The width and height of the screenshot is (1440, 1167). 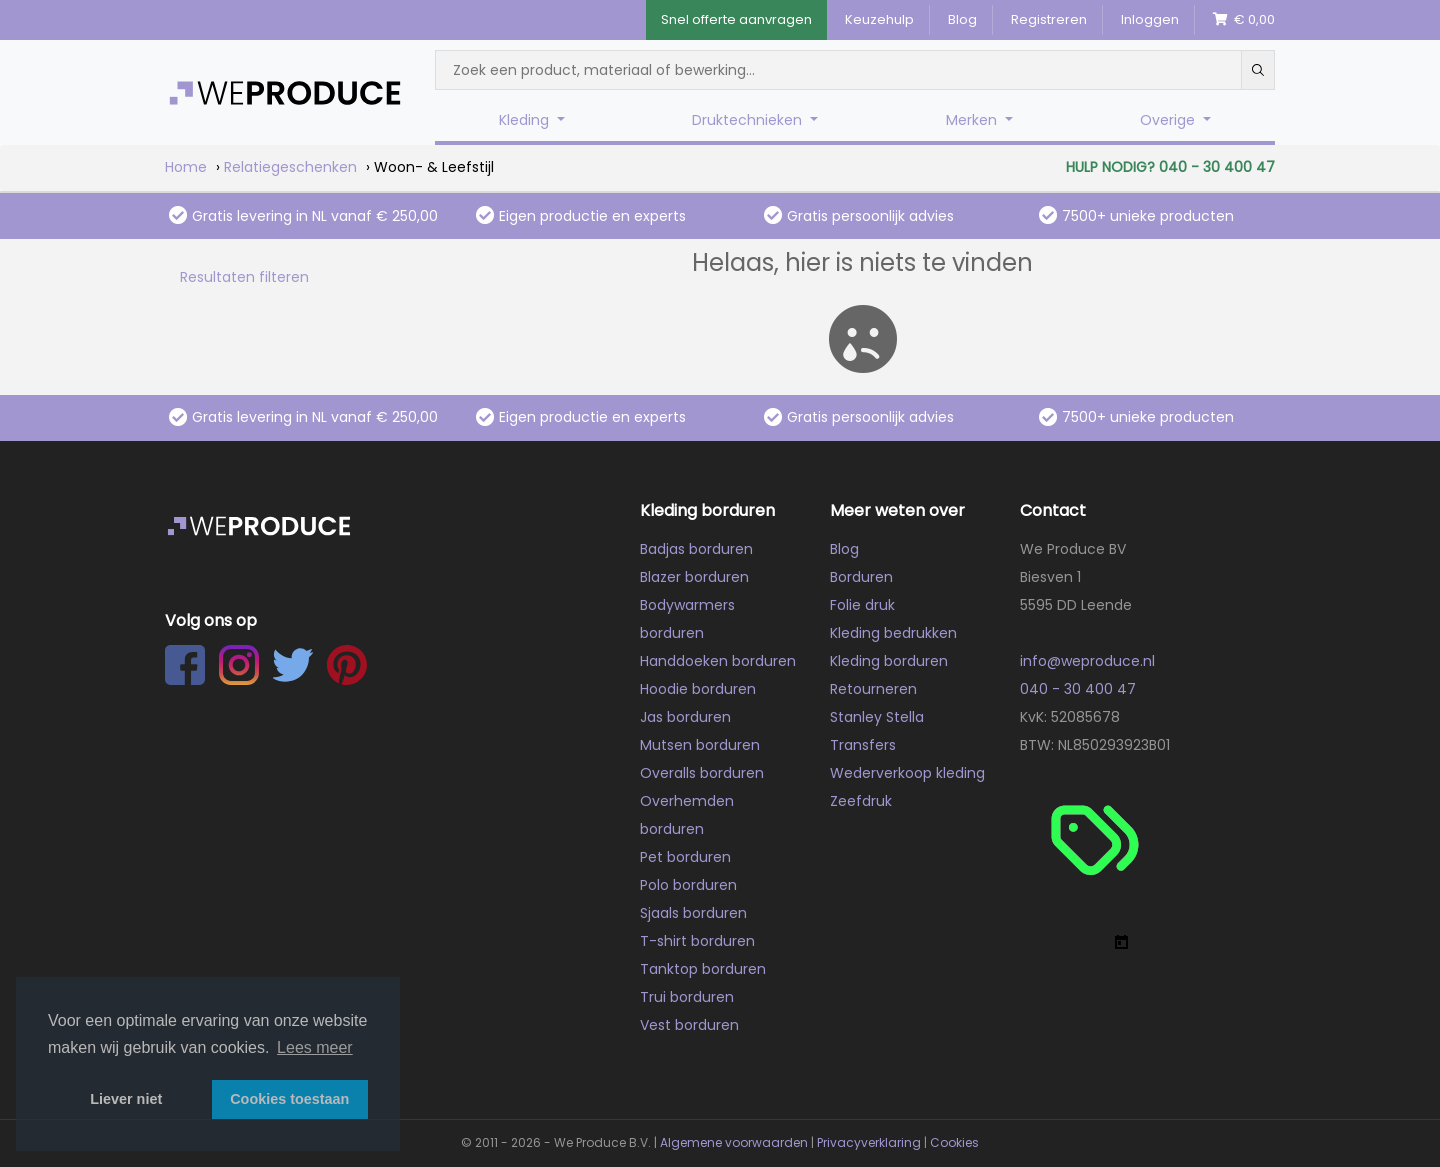 I want to click on view today's date or events, so click(x=1121, y=942).